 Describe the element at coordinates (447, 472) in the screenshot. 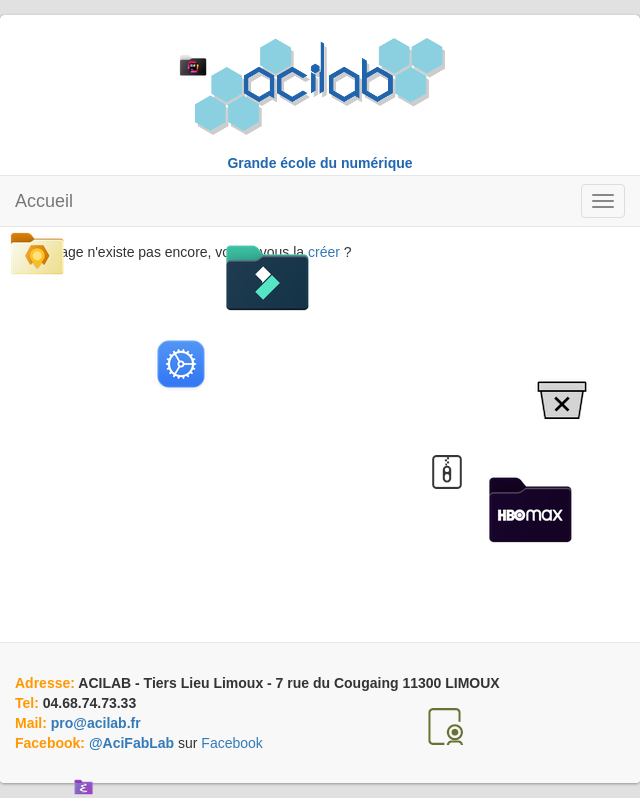

I see `open archive or compressed file manager` at that location.